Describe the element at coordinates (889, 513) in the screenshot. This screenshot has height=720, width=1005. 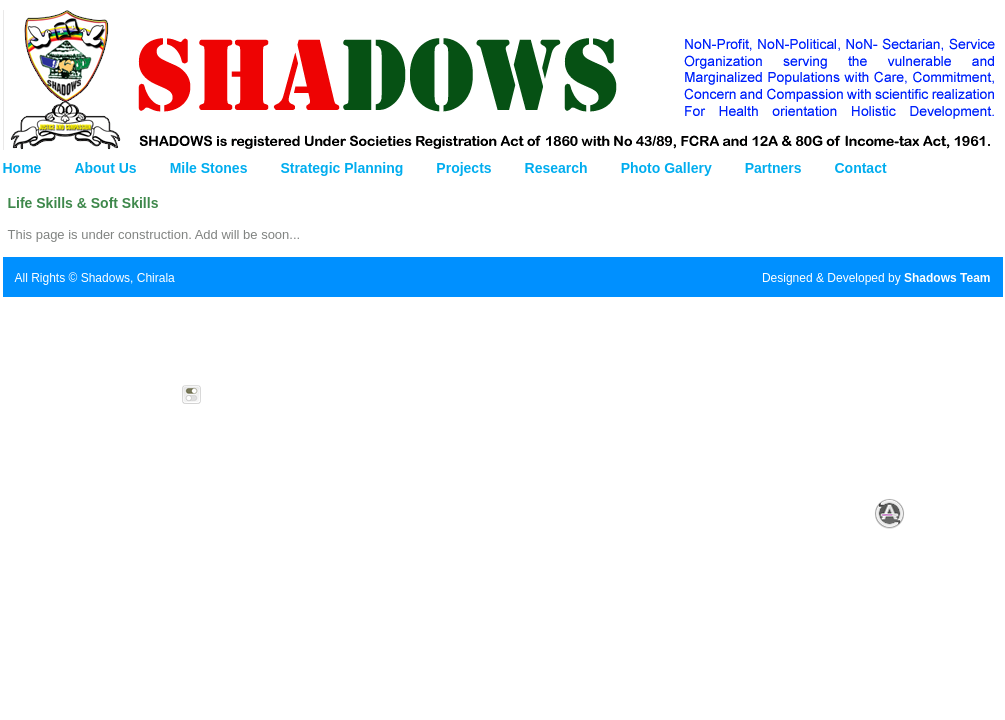
I see `check for available software updates` at that location.